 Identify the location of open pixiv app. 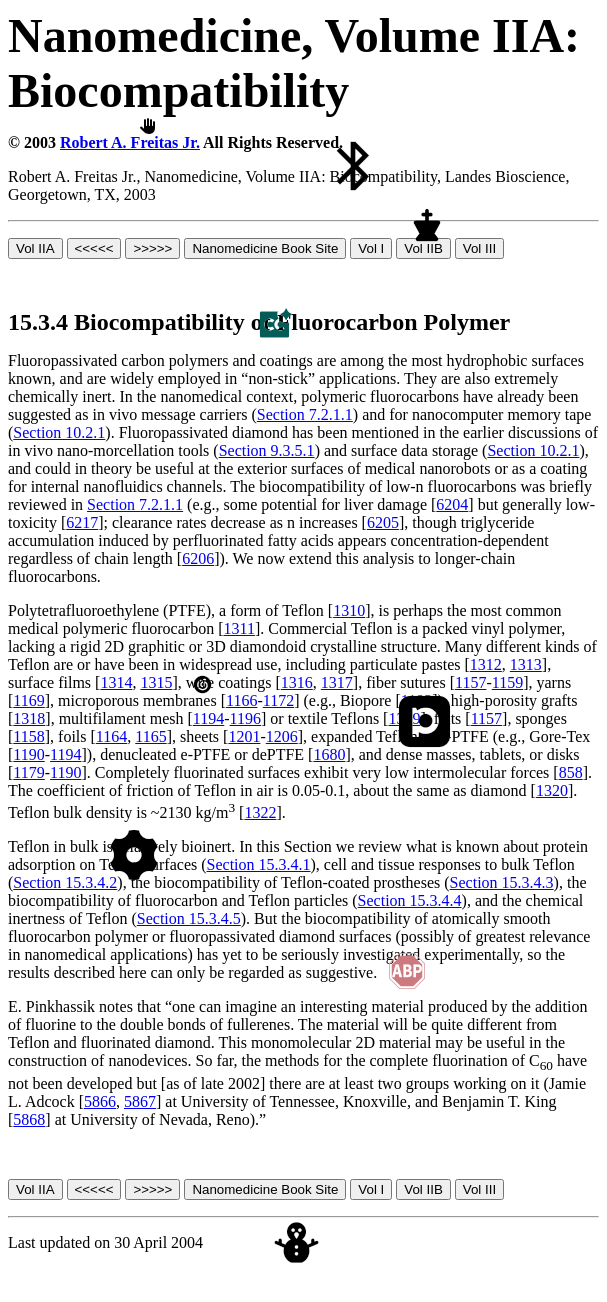
(424, 721).